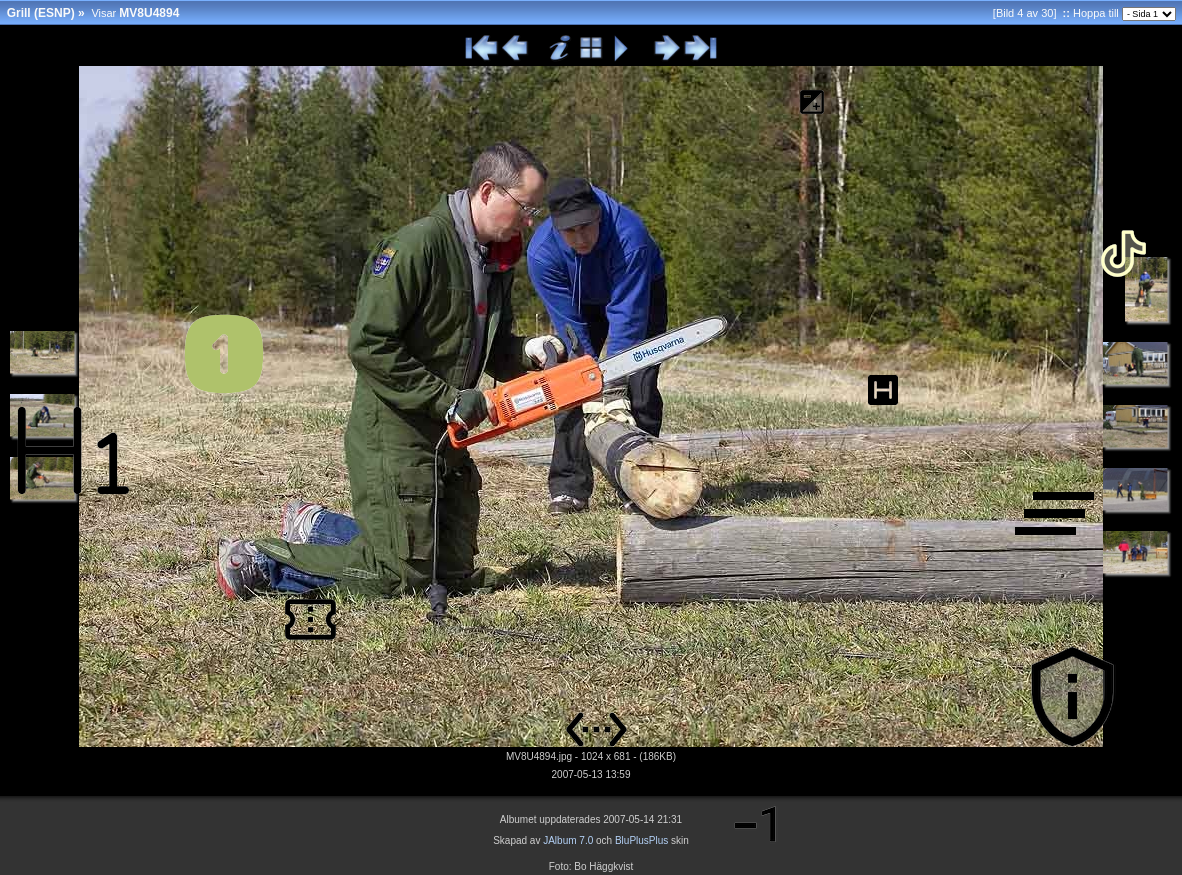 The image size is (1182, 875). What do you see at coordinates (224, 354) in the screenshot?
I see `indicates step one in a multi-step process` at bounding box center [224, 354].